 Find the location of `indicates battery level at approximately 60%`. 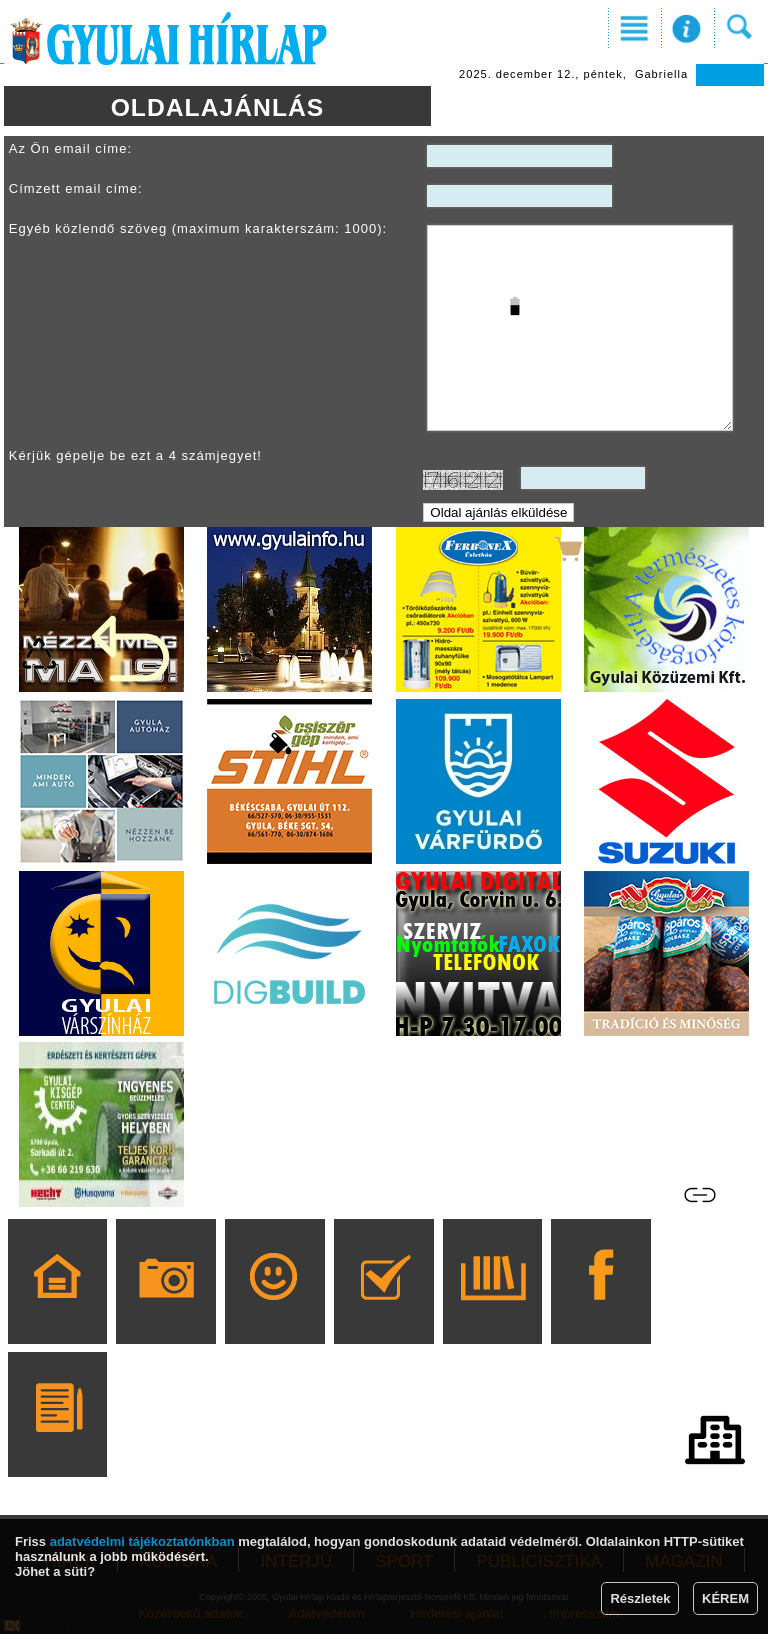

indicates battery level at approximately 60% is located at coordinates (515, 306).